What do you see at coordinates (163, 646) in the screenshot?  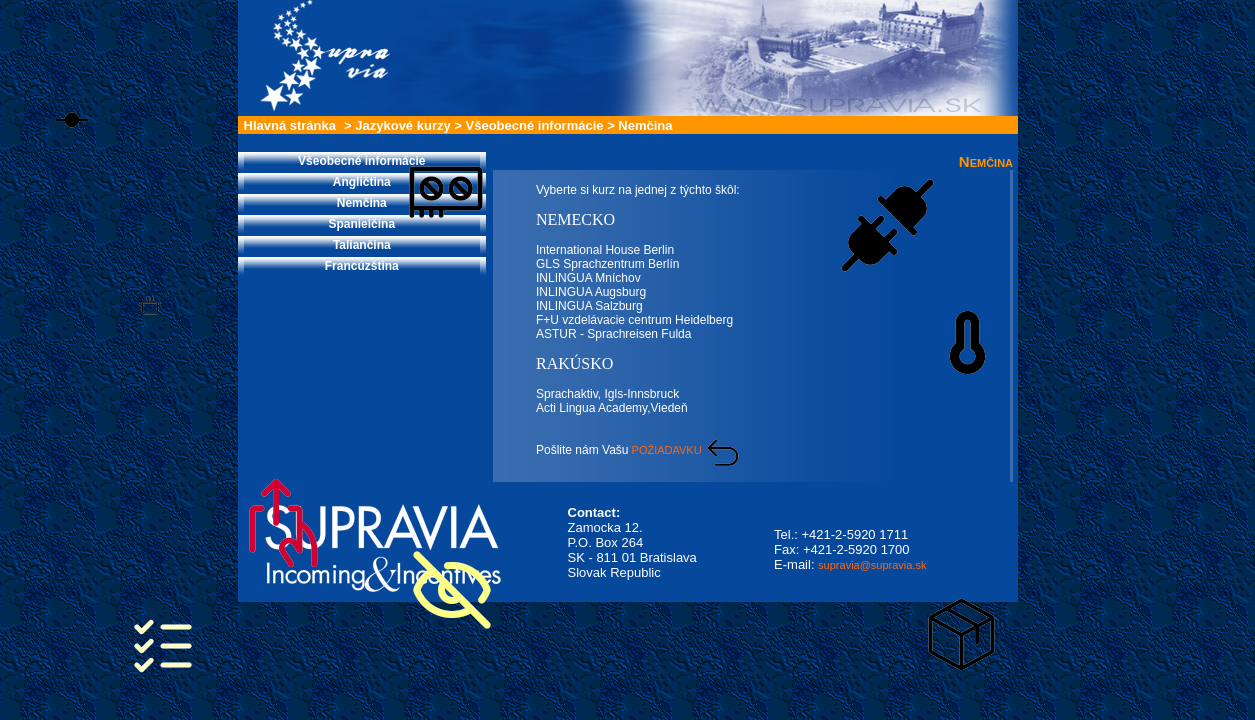 I see `view completed tasks or checklist` at bounding box center [163, 646].